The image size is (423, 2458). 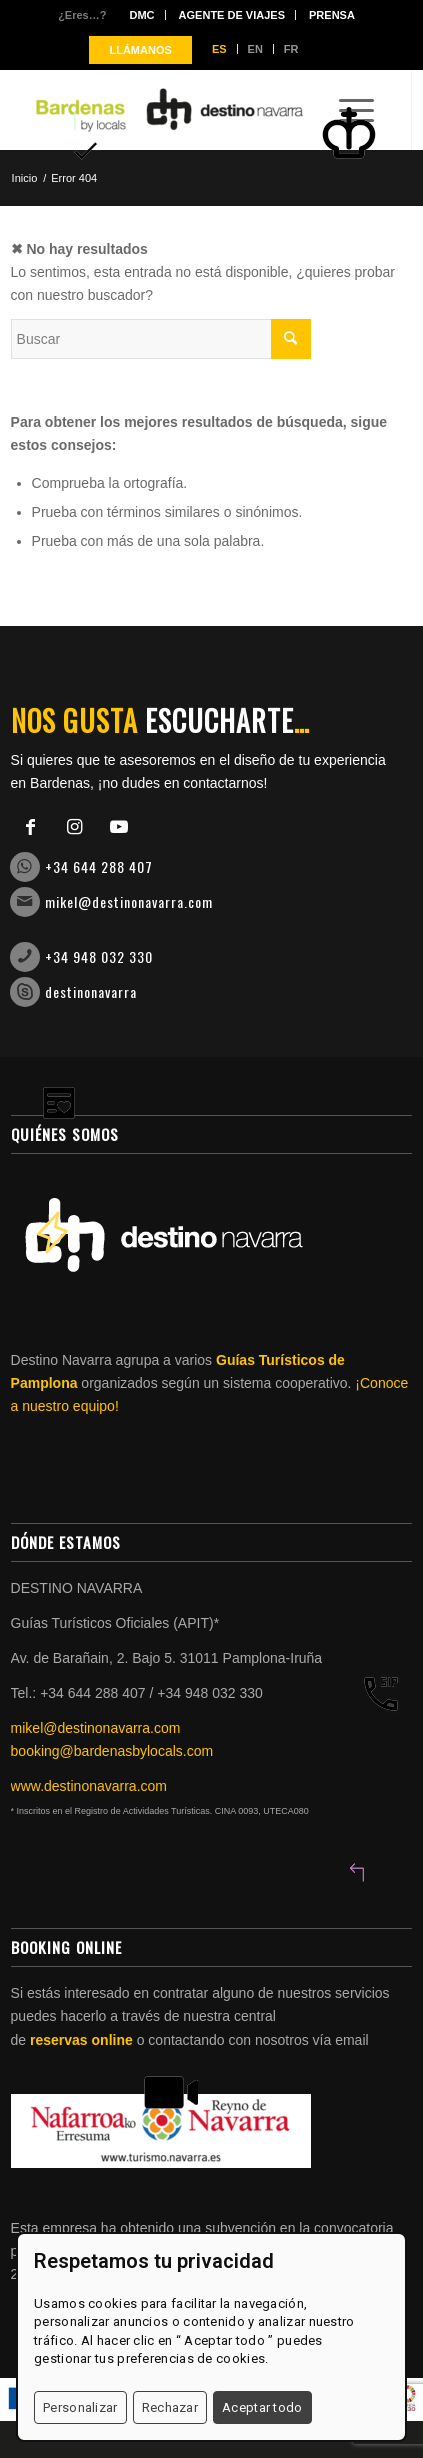 I want to click on indicates premium or royal status, so click(x=349, y=136).